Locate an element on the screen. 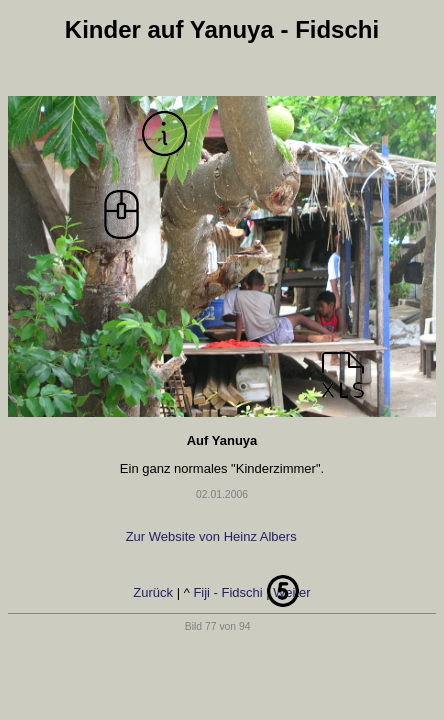 This screenshot has height=720, width=444. middle mouse button click action is located at coordinates (121, 214).